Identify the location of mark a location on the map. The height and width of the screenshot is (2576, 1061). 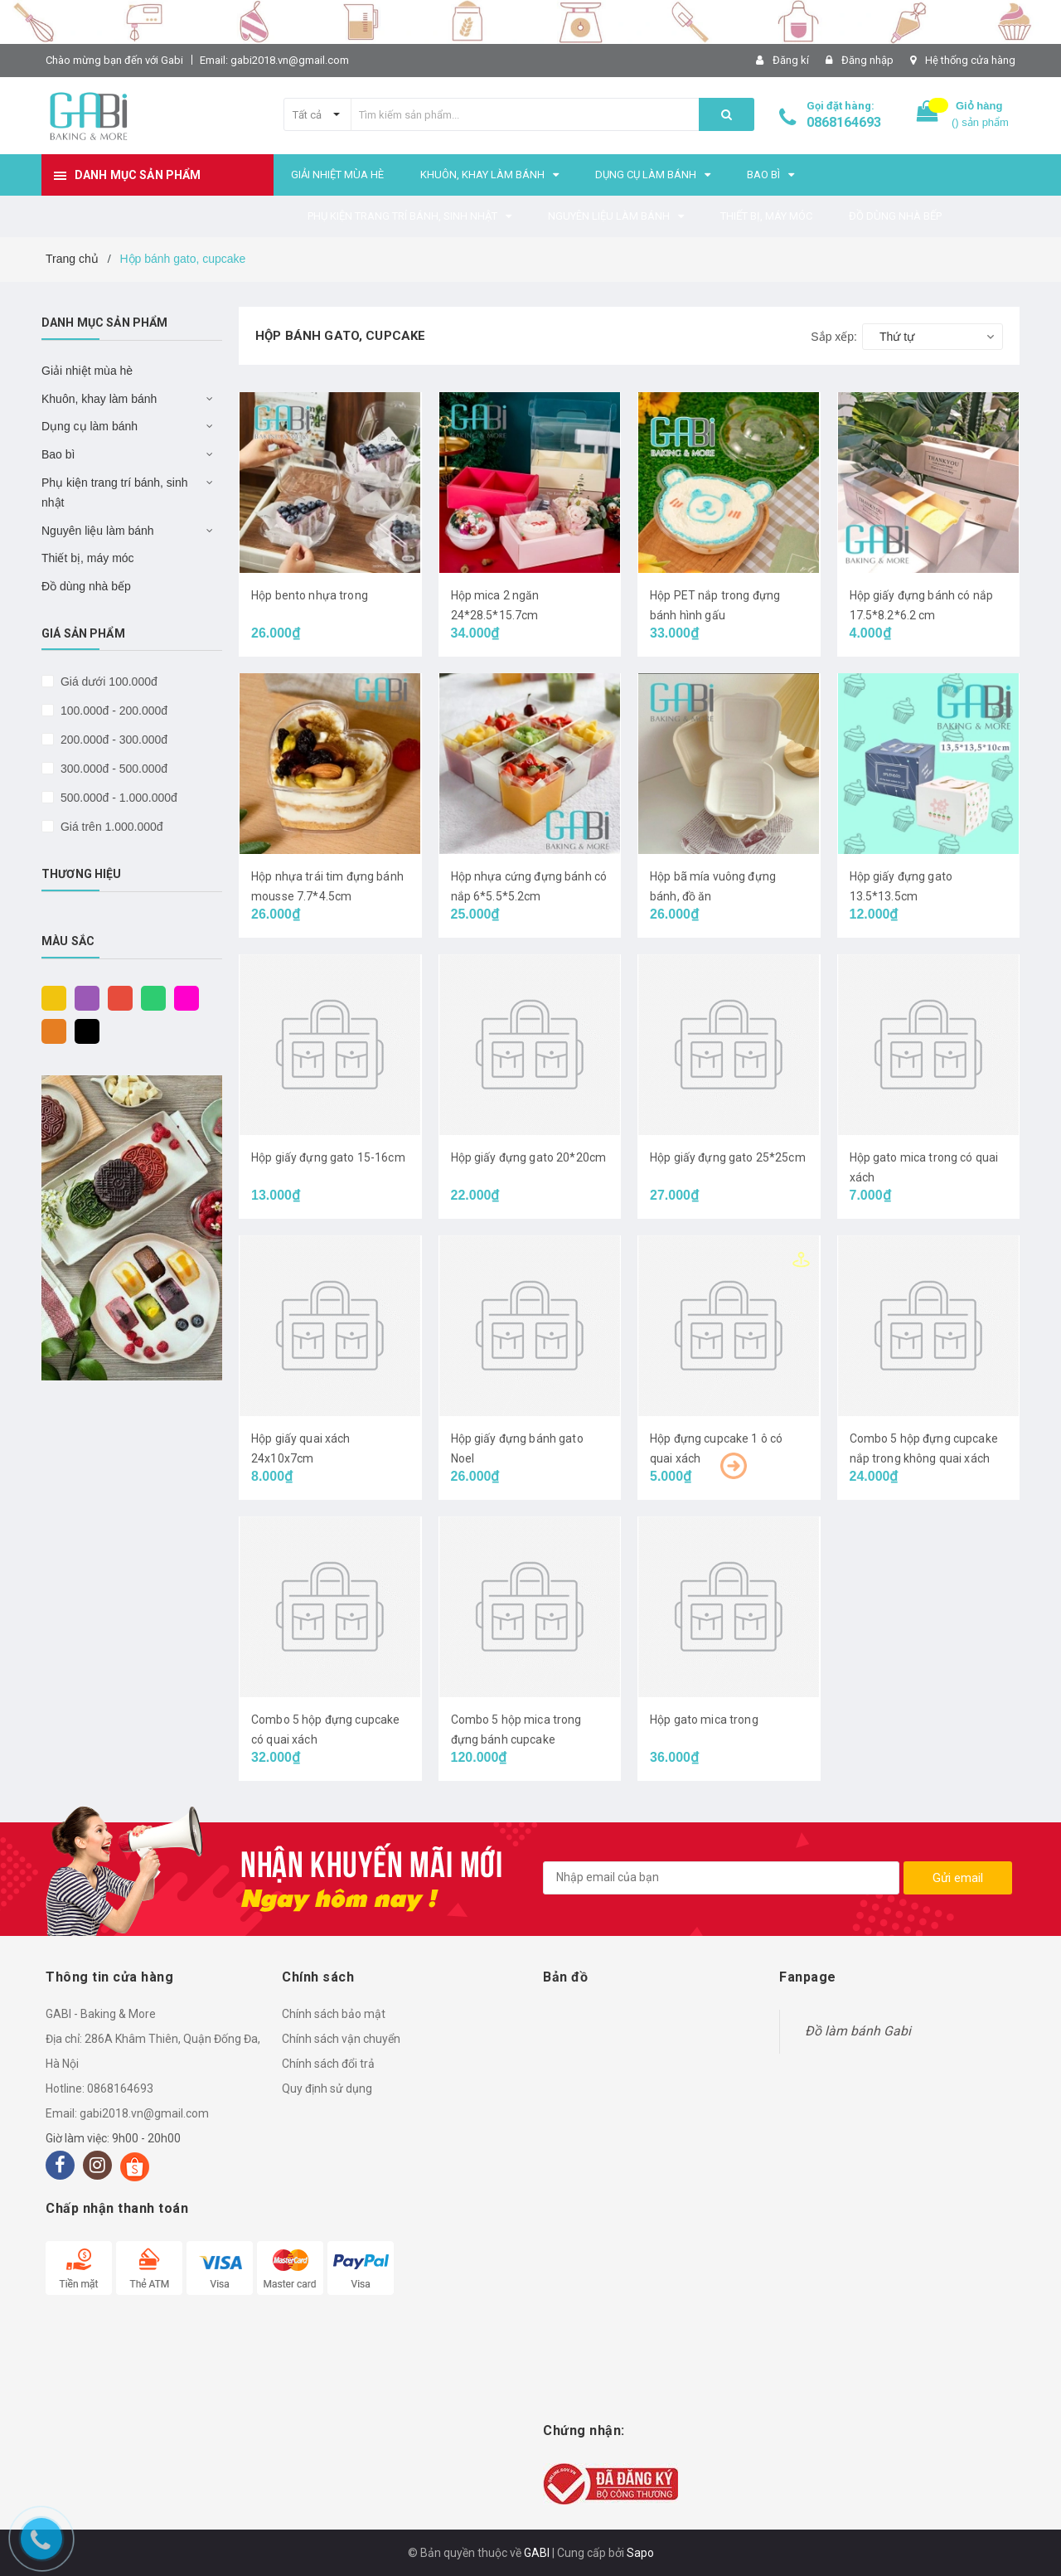
(801, 1259).